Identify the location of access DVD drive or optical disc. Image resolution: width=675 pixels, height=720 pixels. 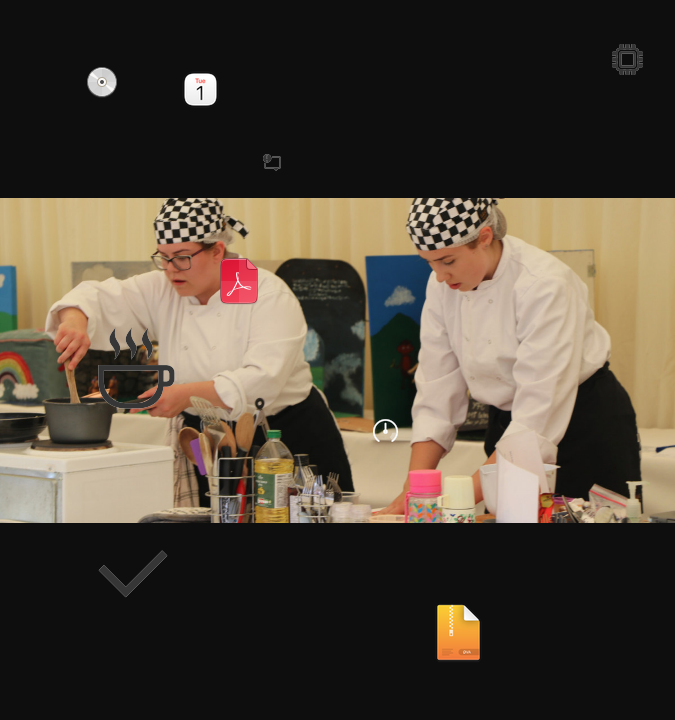
(102, 82).